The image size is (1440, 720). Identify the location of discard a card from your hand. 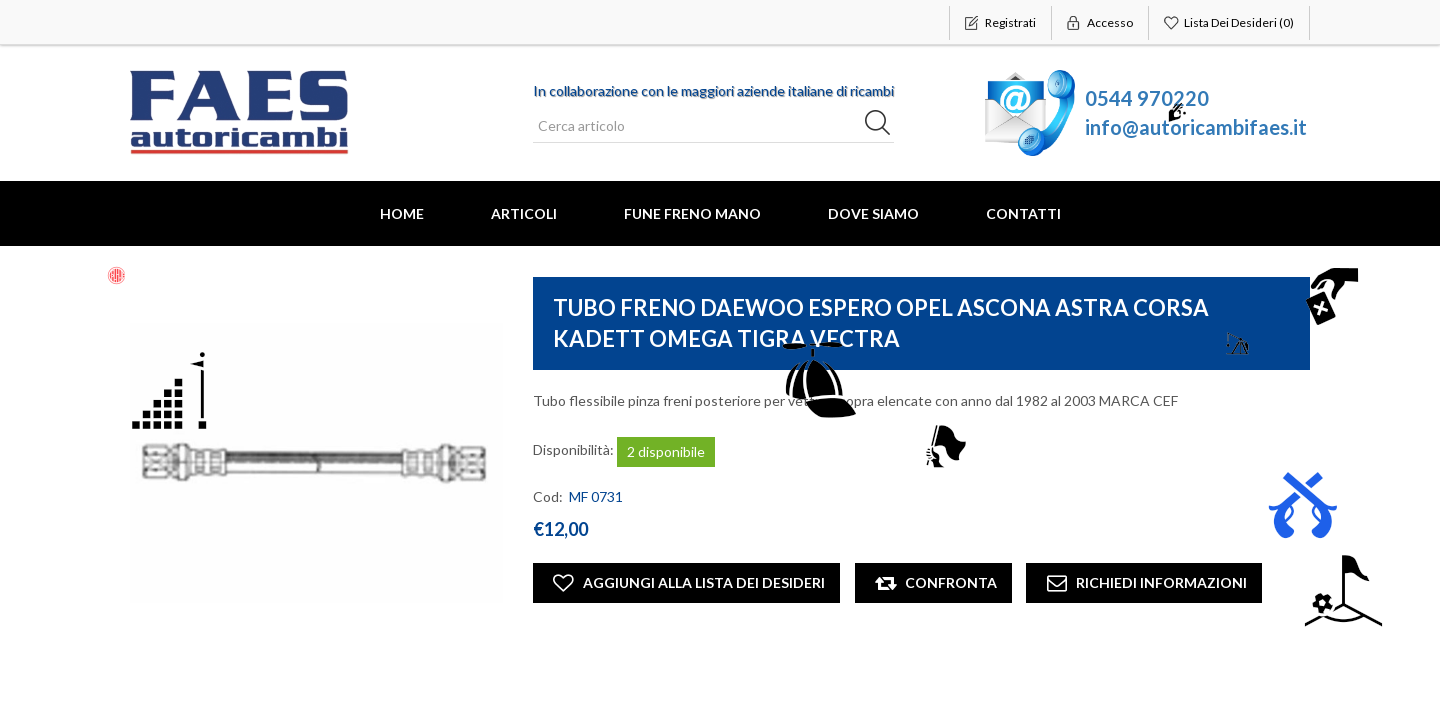
(1329, 296).